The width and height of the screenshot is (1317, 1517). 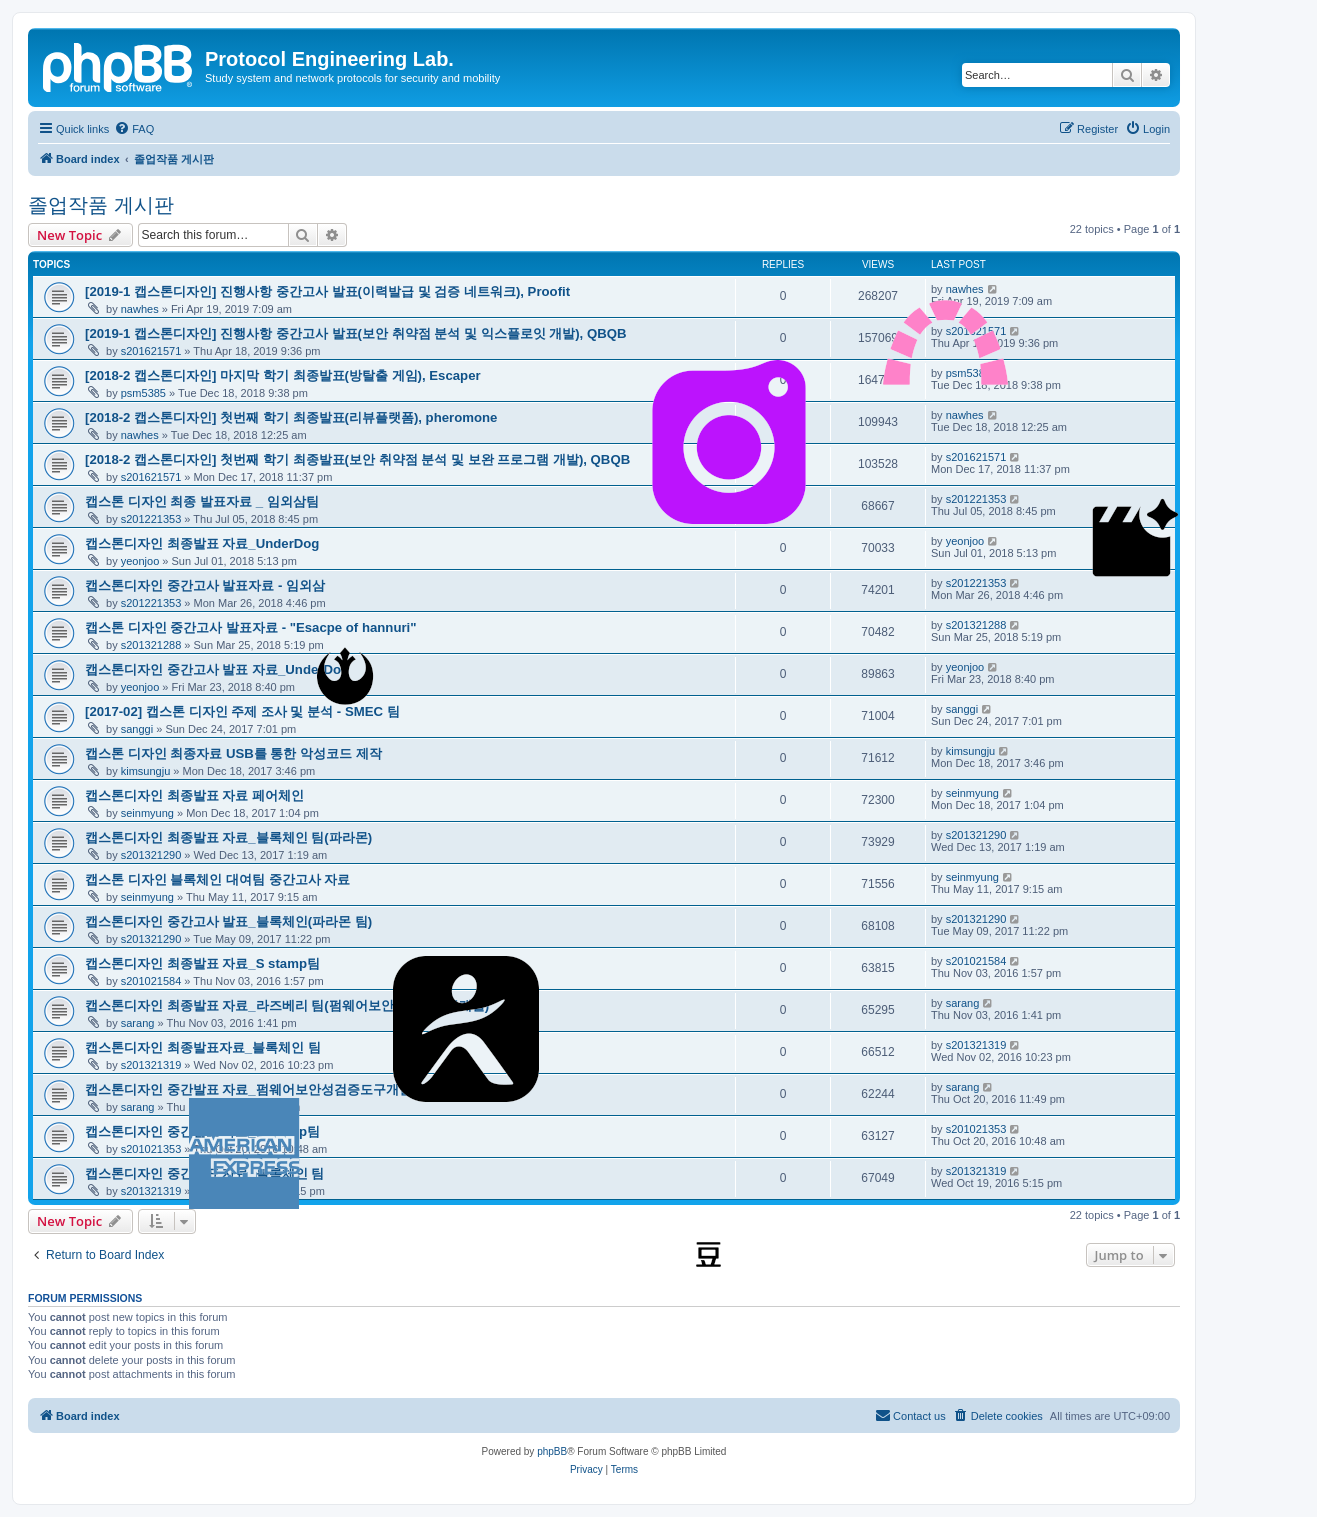 I want to click on pay with American Express, so click(x=244, y=1153).